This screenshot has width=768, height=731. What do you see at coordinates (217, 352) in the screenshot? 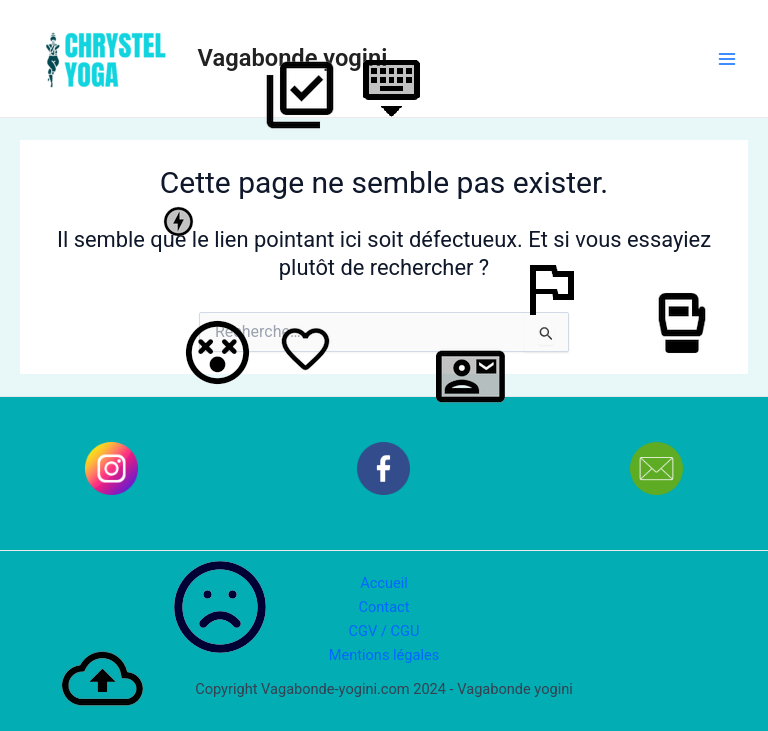
I see `indicates an error or system crash` at bounding box center [217, 352].